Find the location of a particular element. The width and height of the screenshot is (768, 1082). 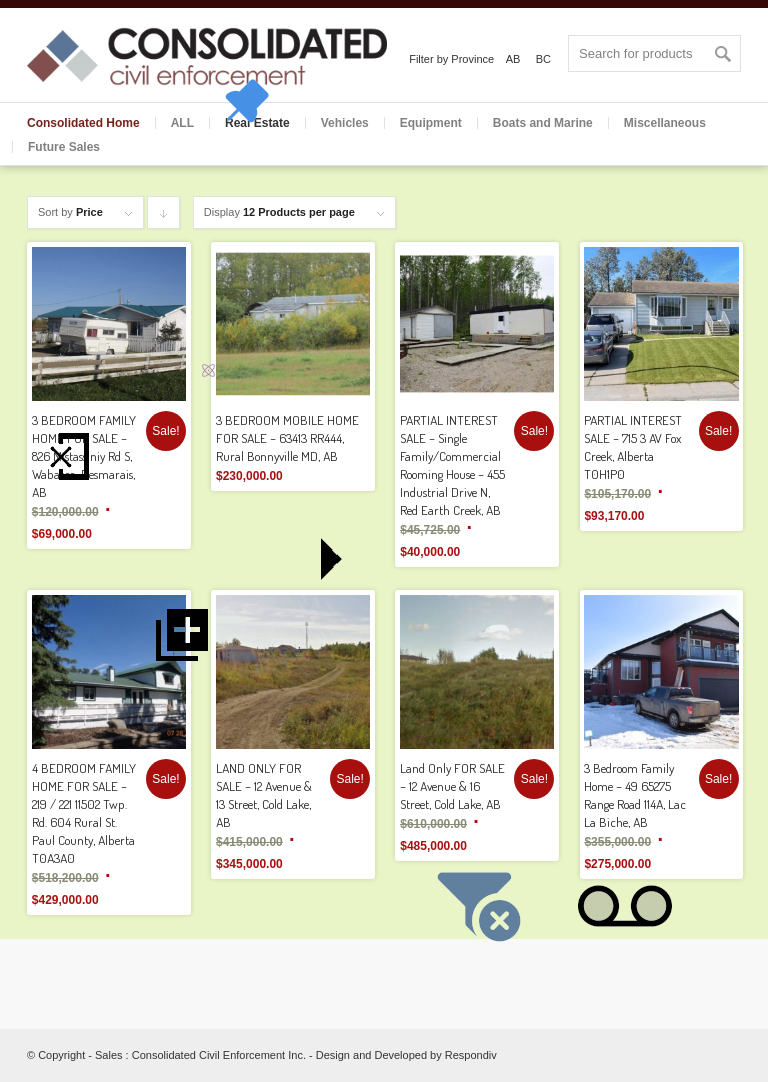

disconnect or unlink a mobile device is located at coordinates (69, 456).